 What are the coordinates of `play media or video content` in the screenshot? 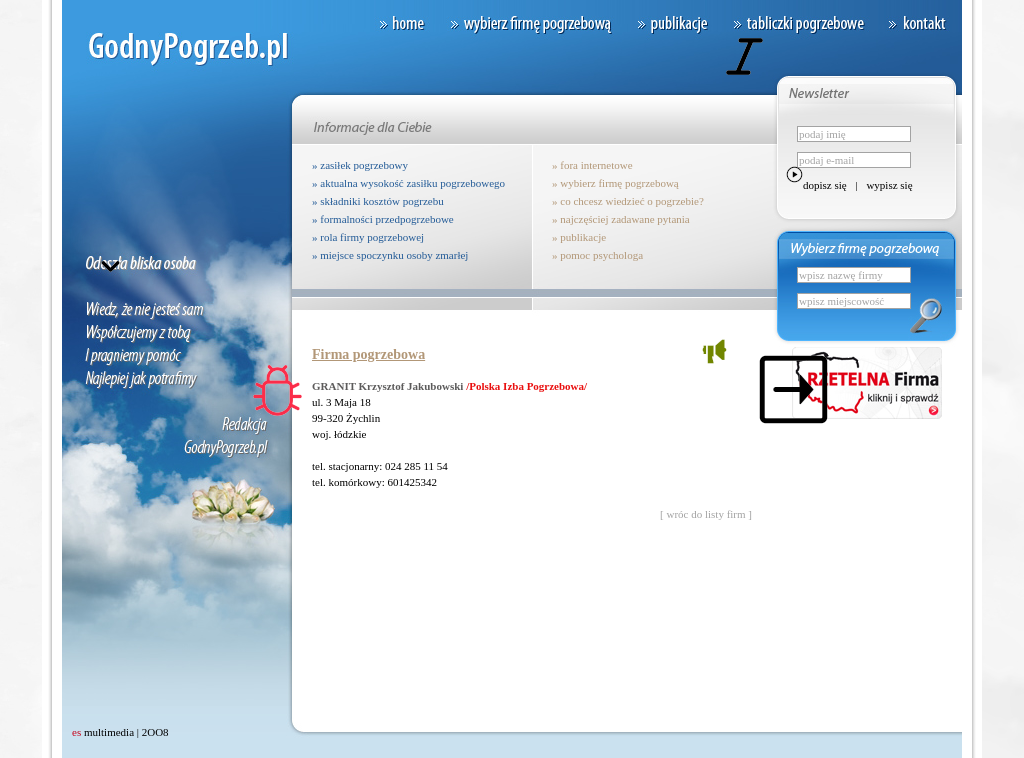 It's located at (794, 174).